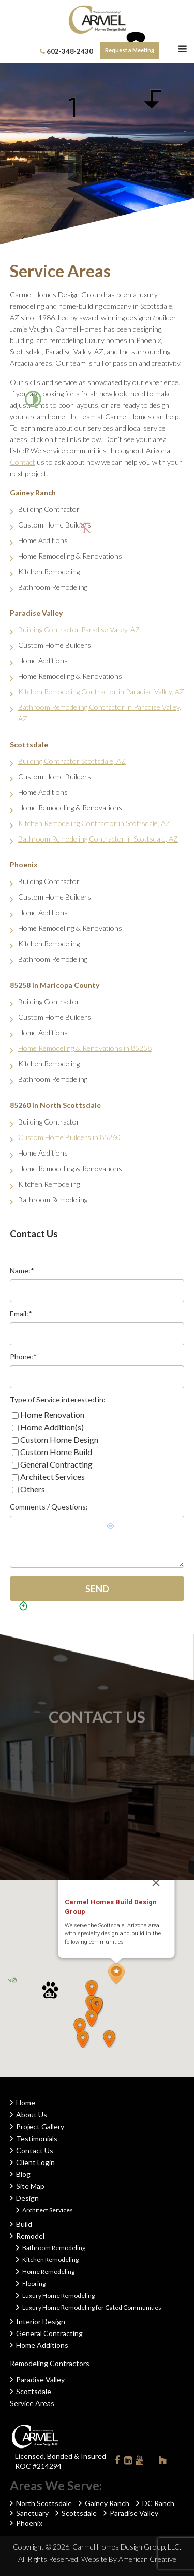 Image resolution: width=194 pixels, height=2576 pixels. Describe the element at coordinates (12, 1980) in the screenshot. I see `v0 by Vercel logo` at that location.